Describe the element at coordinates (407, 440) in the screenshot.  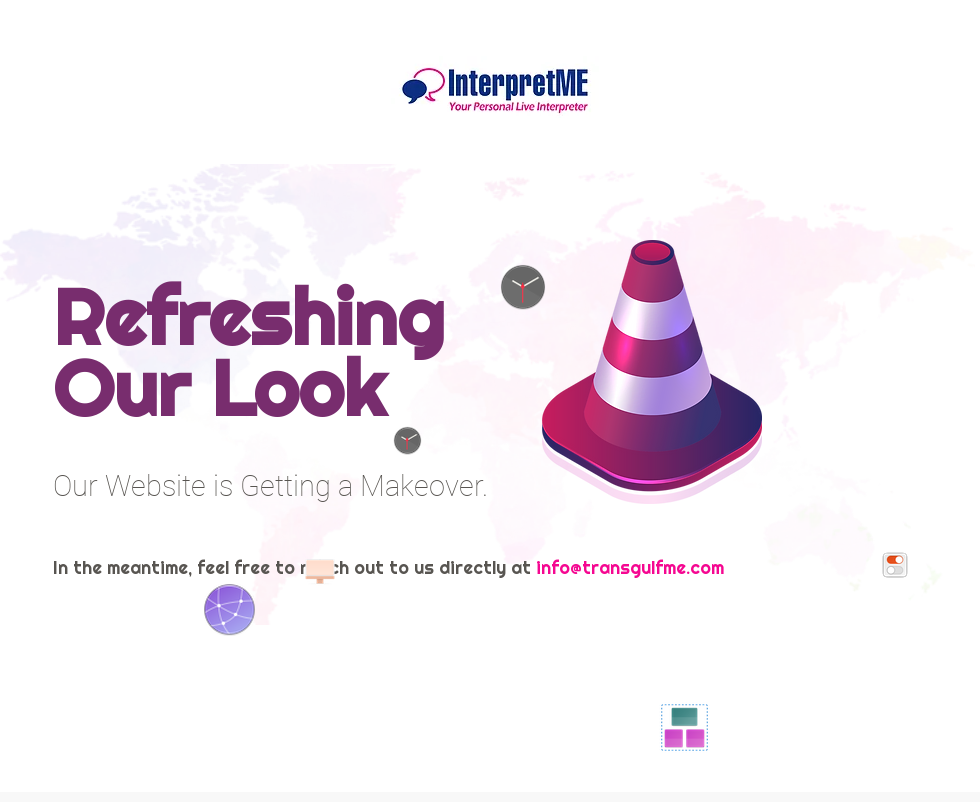
I see `open the clock application` at that location.